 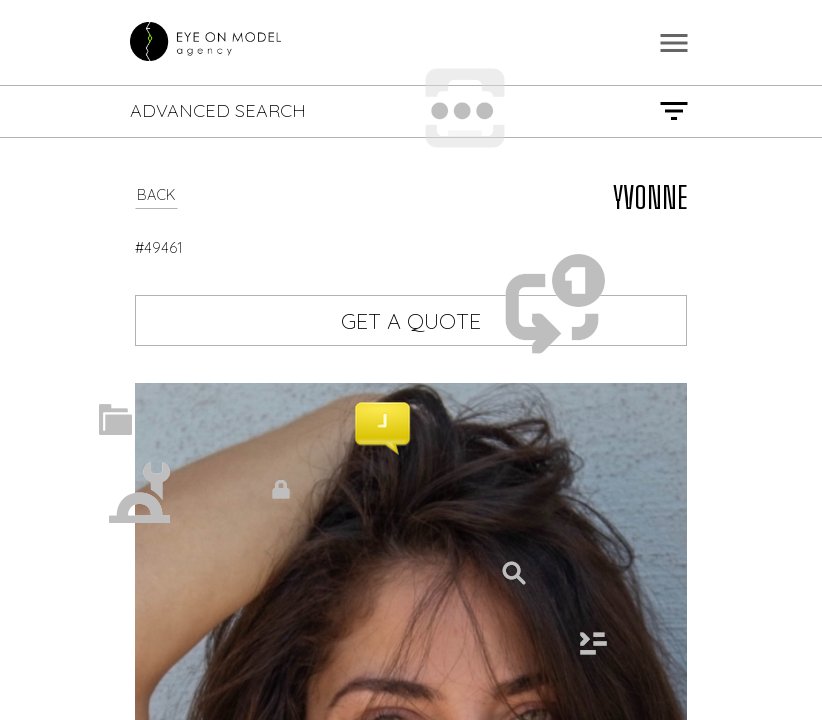 What do you see at coordinates (115, 418) in the screenshot?
I see `open file browser or documents folder` at bounding box center [115, 418].